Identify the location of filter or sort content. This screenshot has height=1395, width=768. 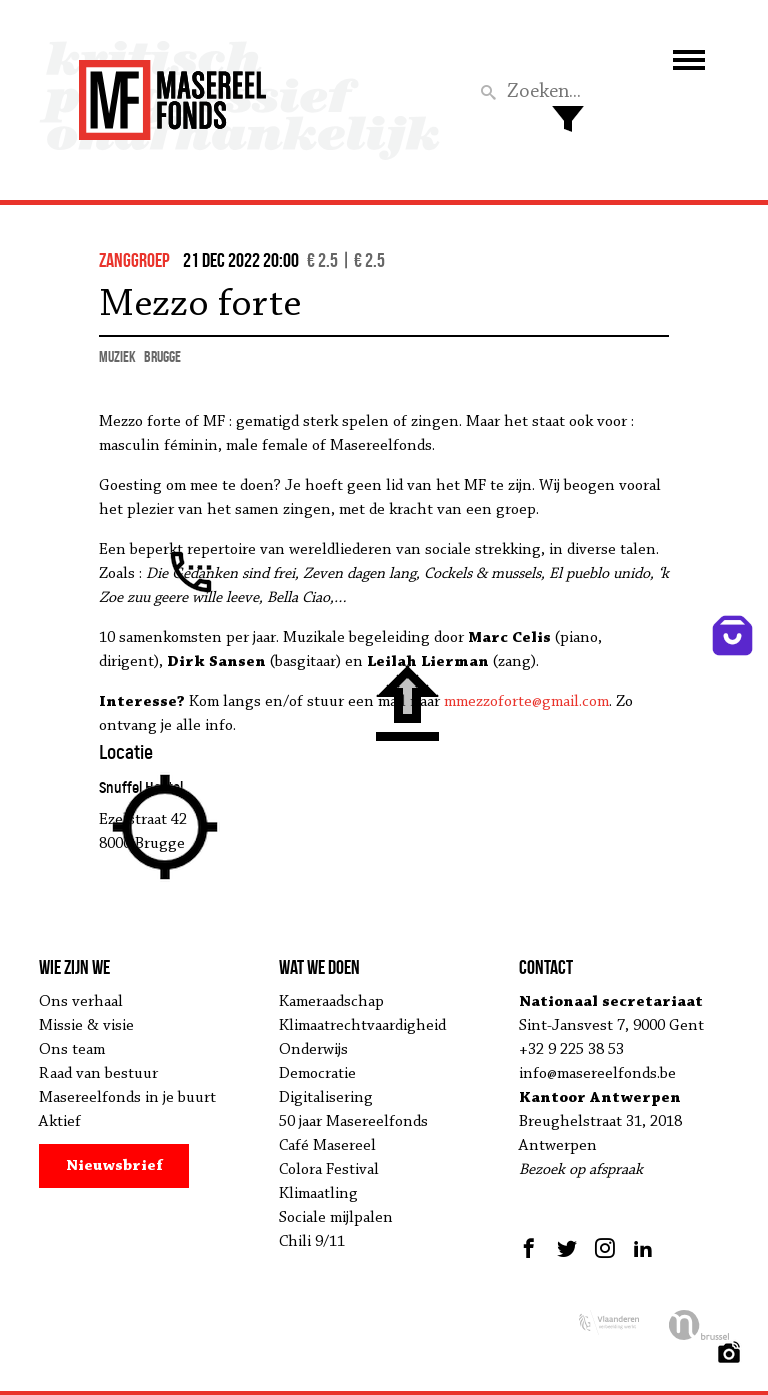
(568, 119).